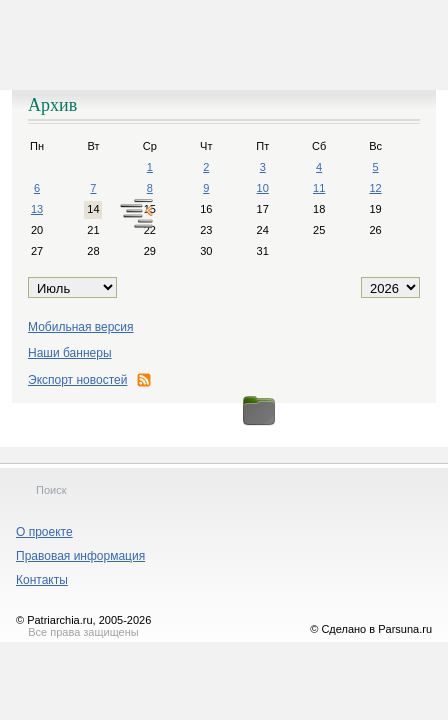 Image resolution: width=448 pixels, height=720 pixels. I want to click on open a folder to view its contents, so click(259, 410).